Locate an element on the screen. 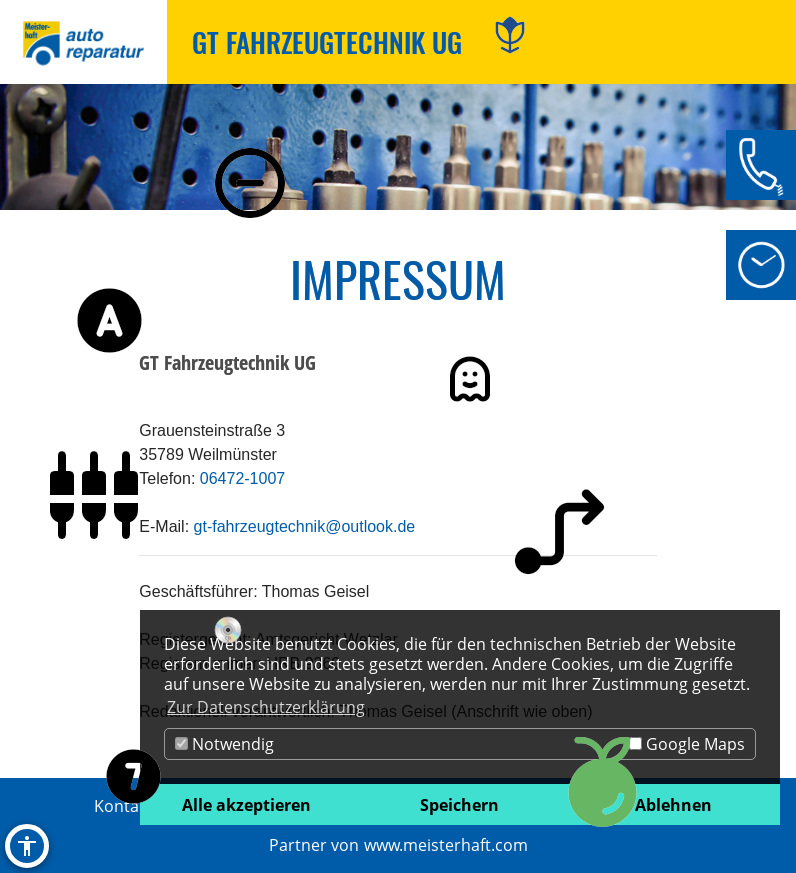  a CD-R disc available for burning or writing data is located at coordinates (228, 630).